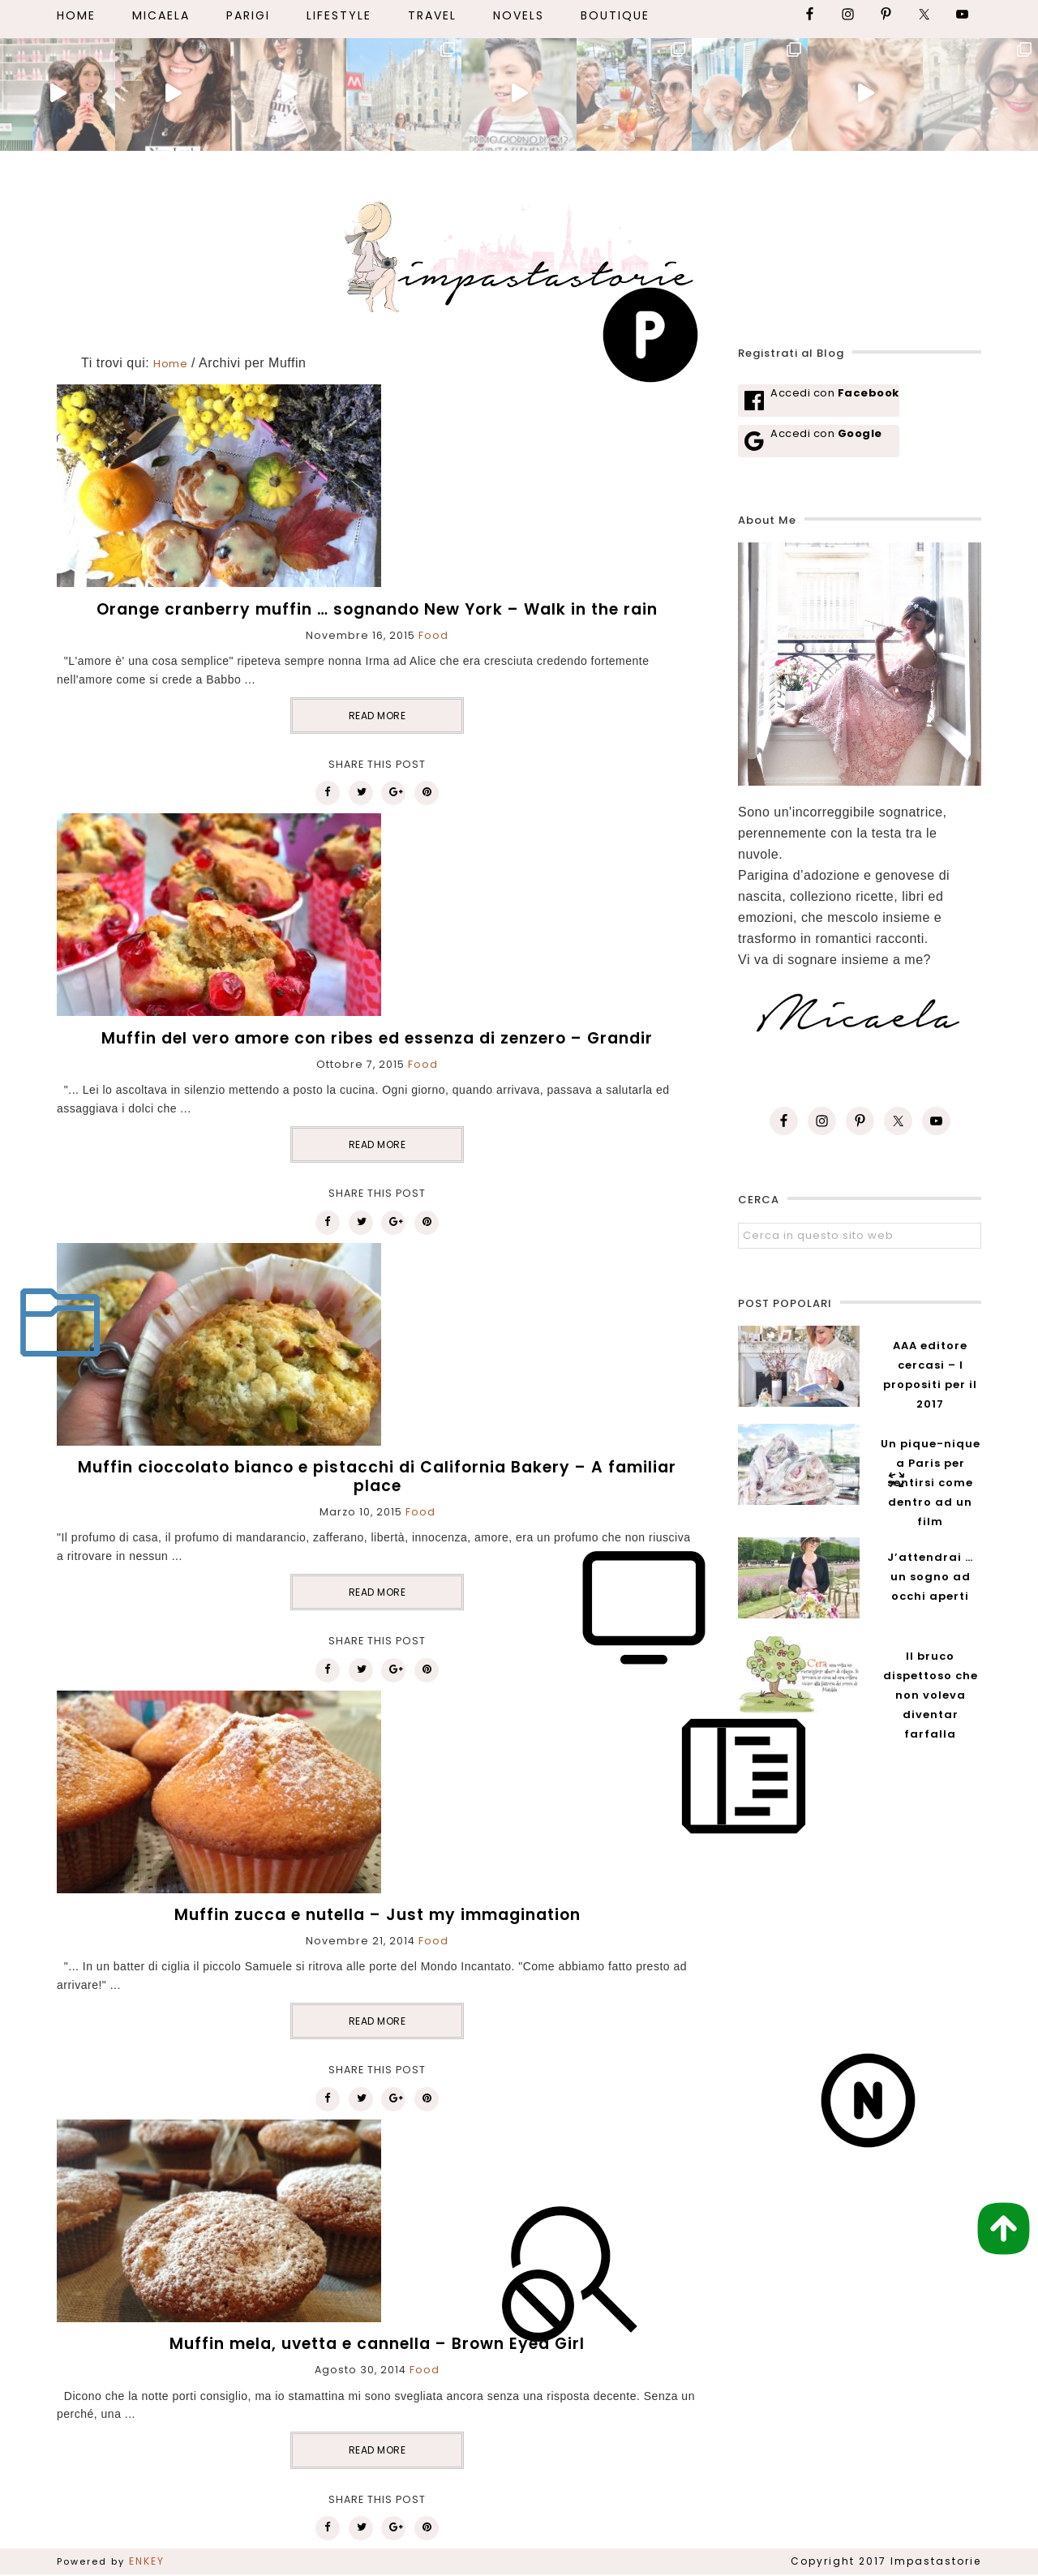 Image resolution: width=1038 pixels, height=2576 pixels. What do you see at coordinates (1003, 2228) in the screenshot?
I see `upload a file or document` at bounding box center [1003, 2228].